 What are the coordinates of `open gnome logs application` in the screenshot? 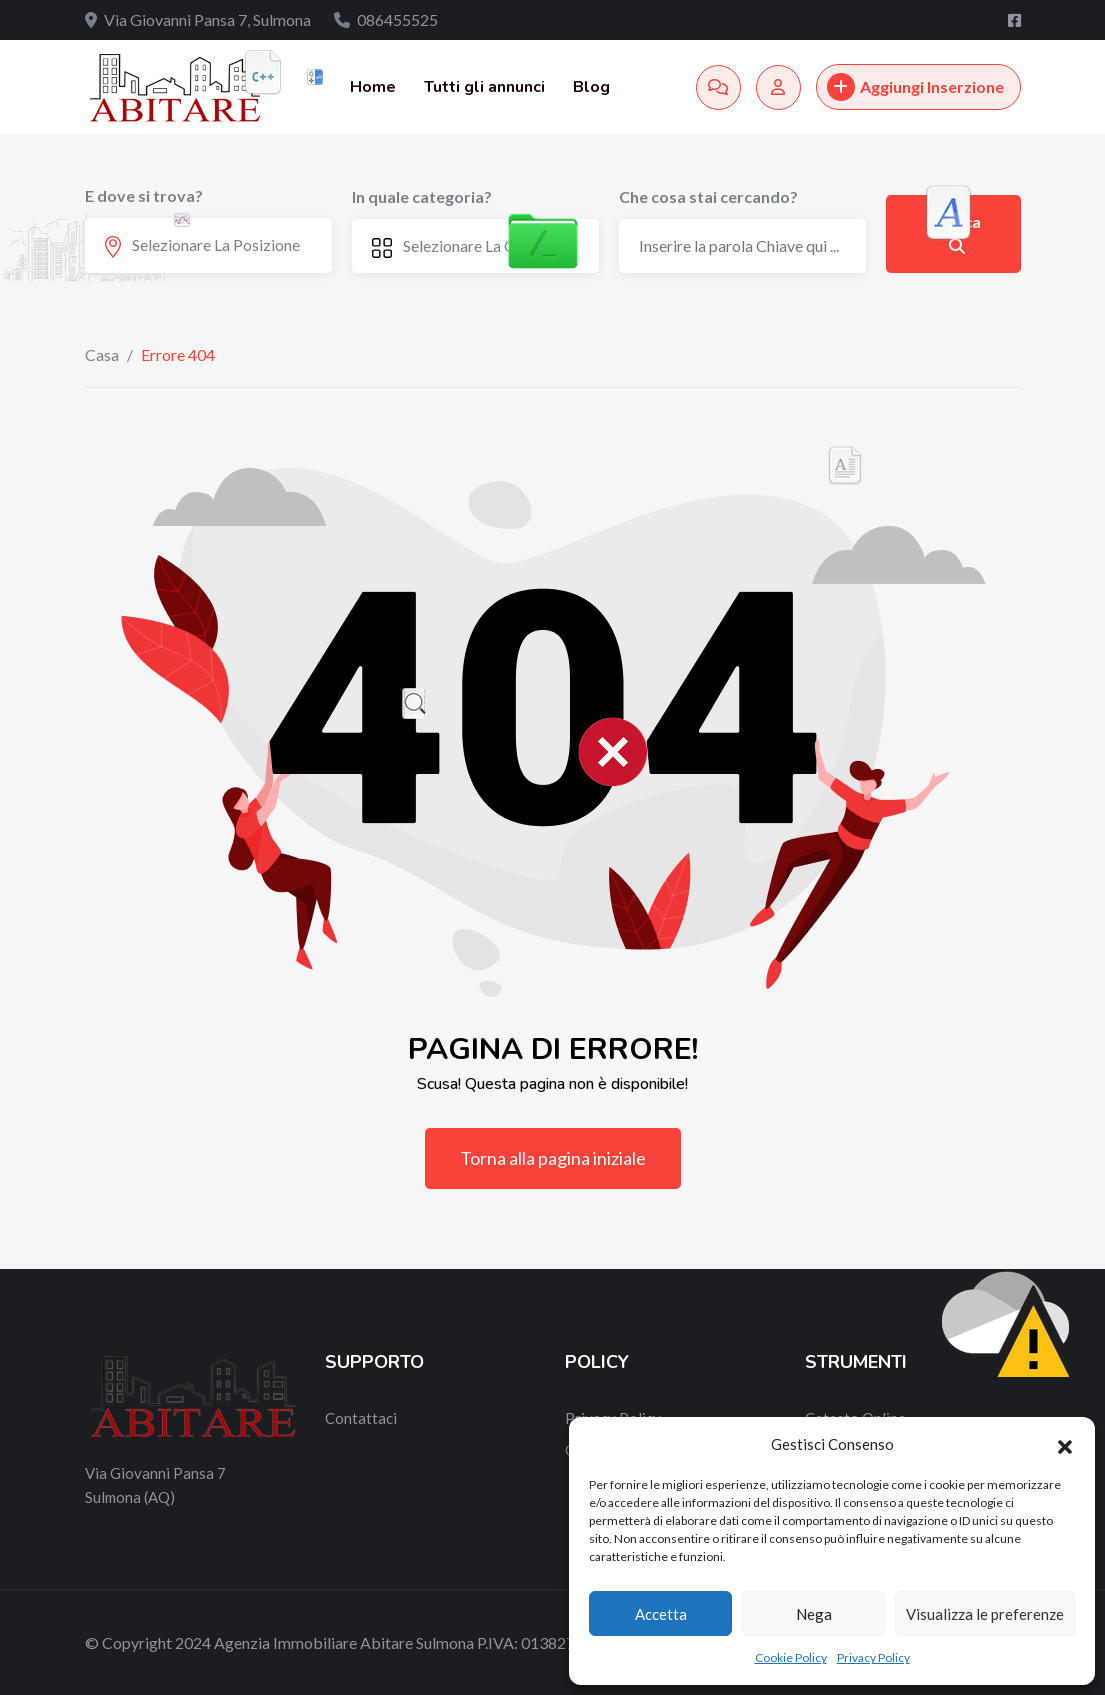 It's located at (414, 703).